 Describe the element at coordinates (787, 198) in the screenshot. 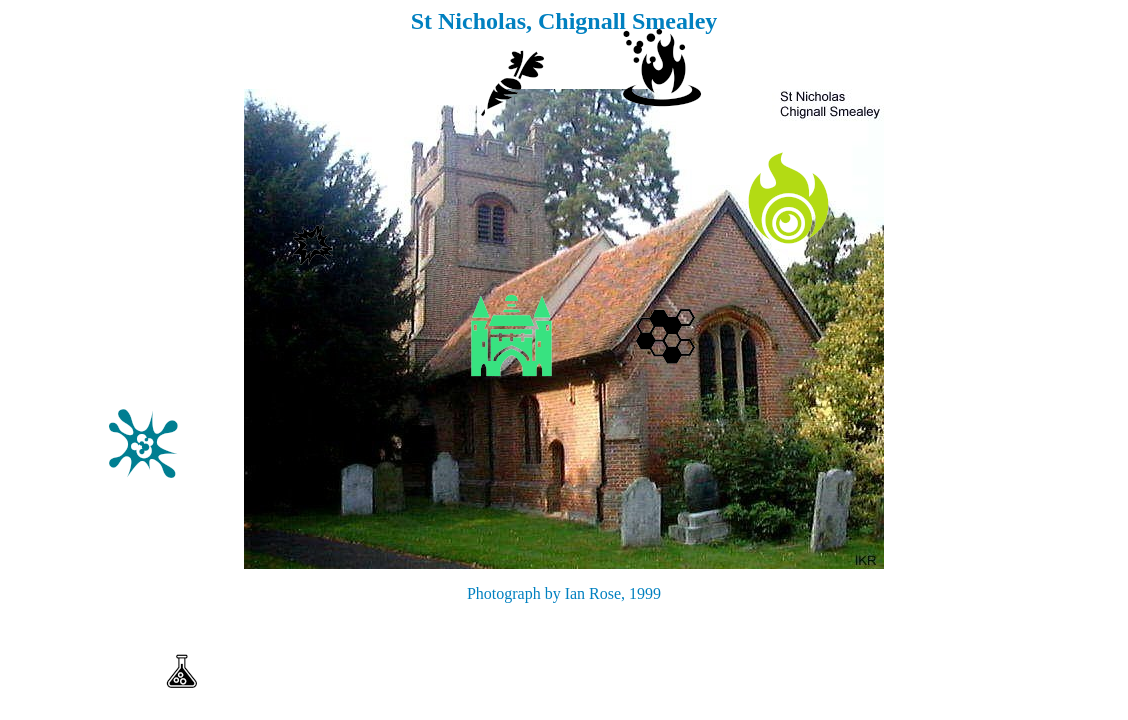

I see `activate fire vision or heat detection mode` at that location.